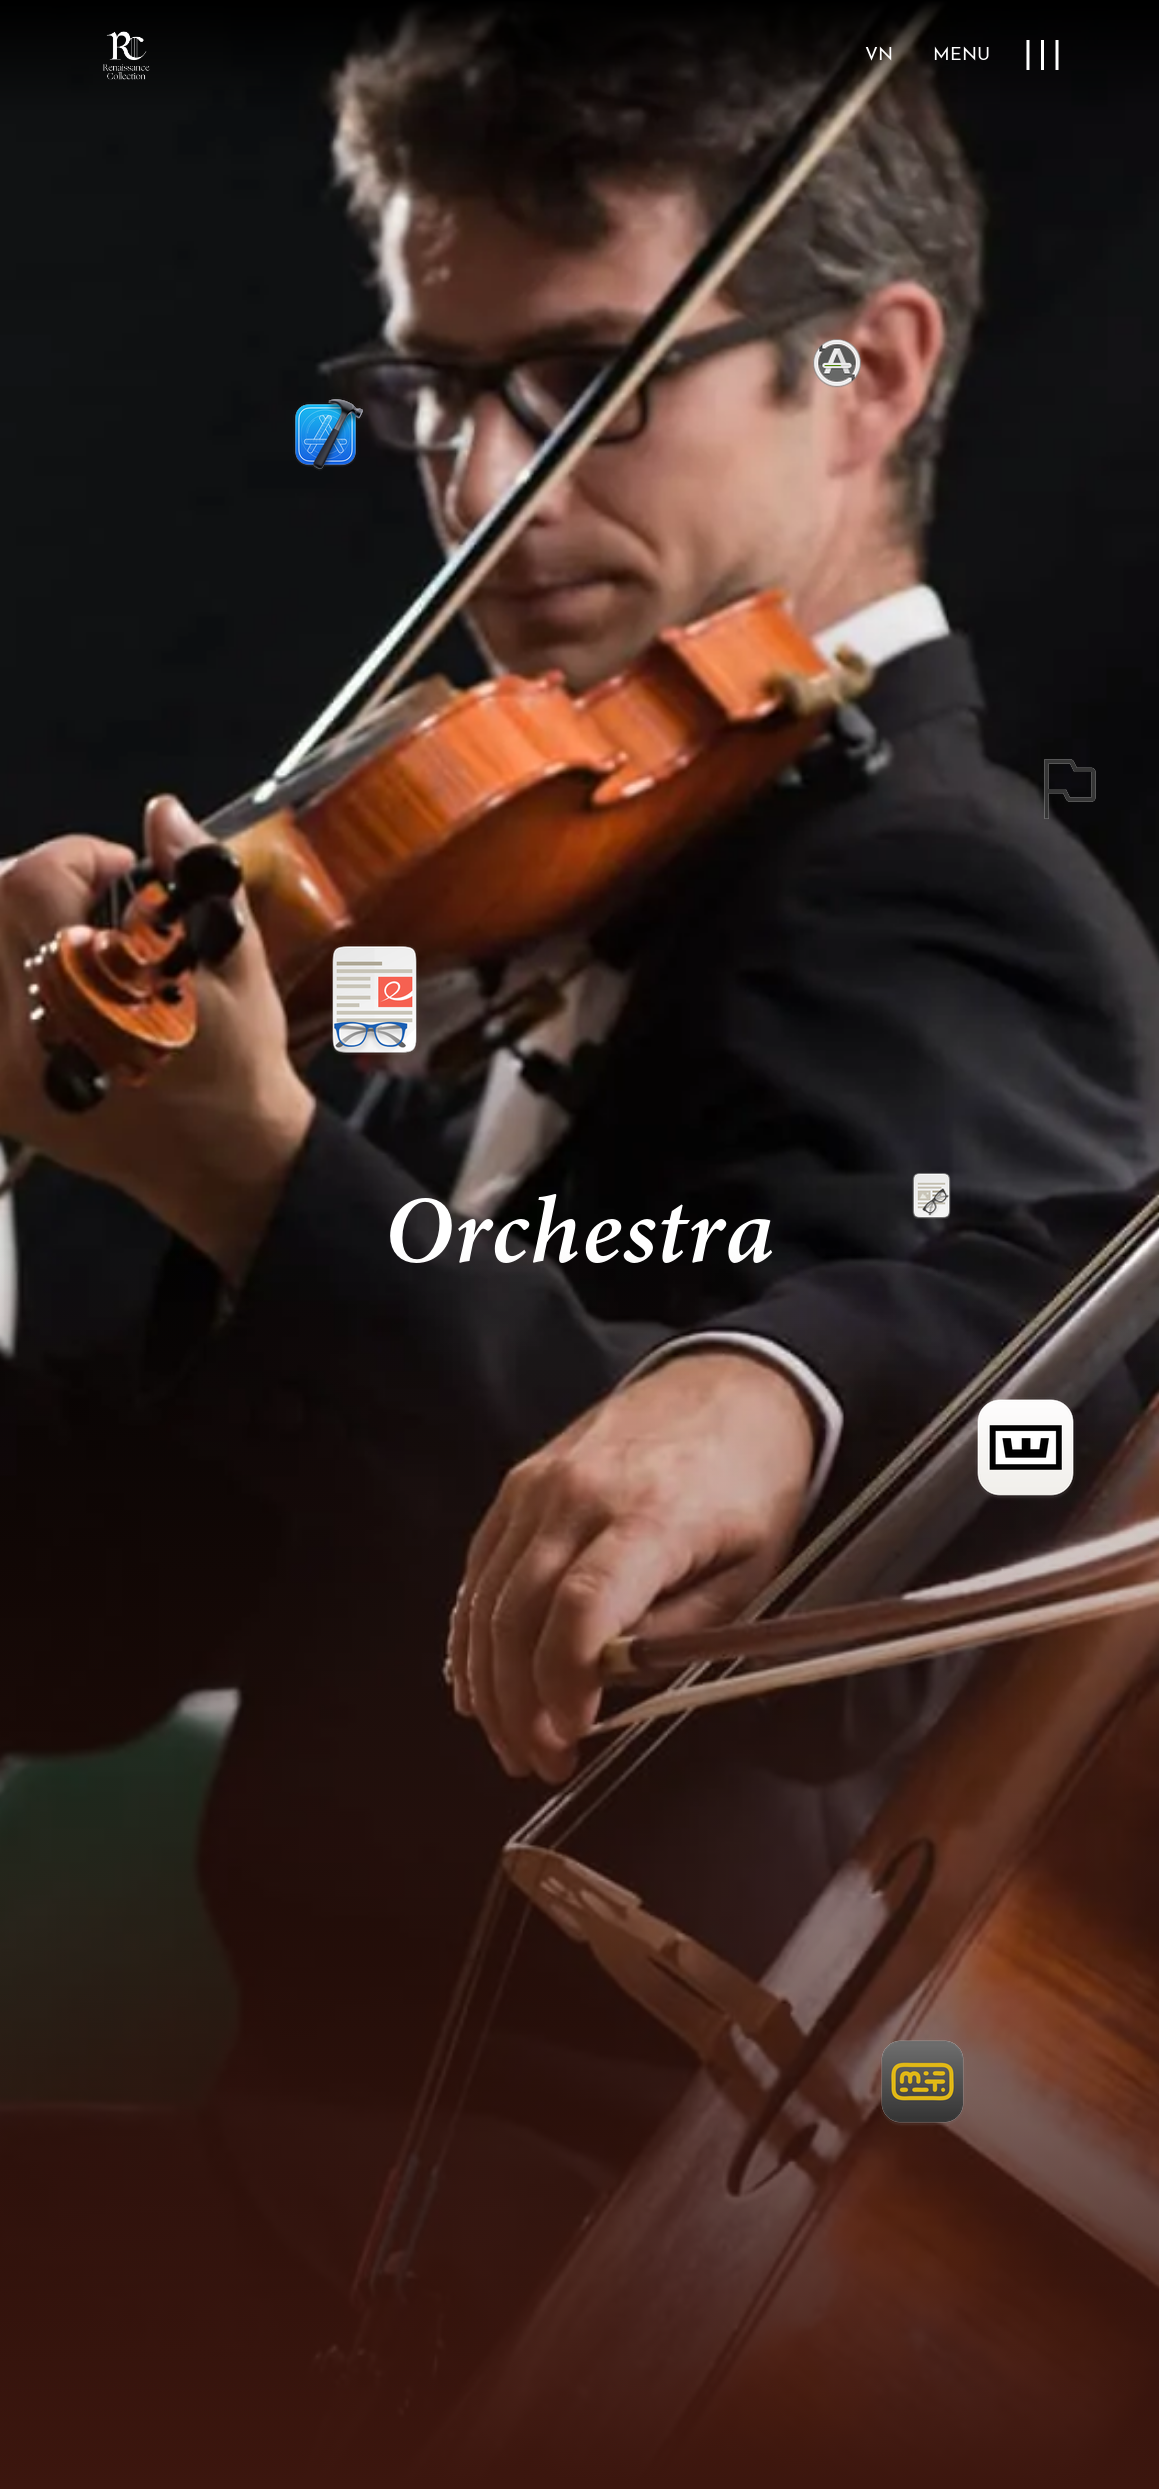 Image resolution: width=1159 pixels, height=2489 pixels. What do you see at coordinates (374, 999) in the screenshot?
I see `open evince document viewer` at bounding box center [374, 999].